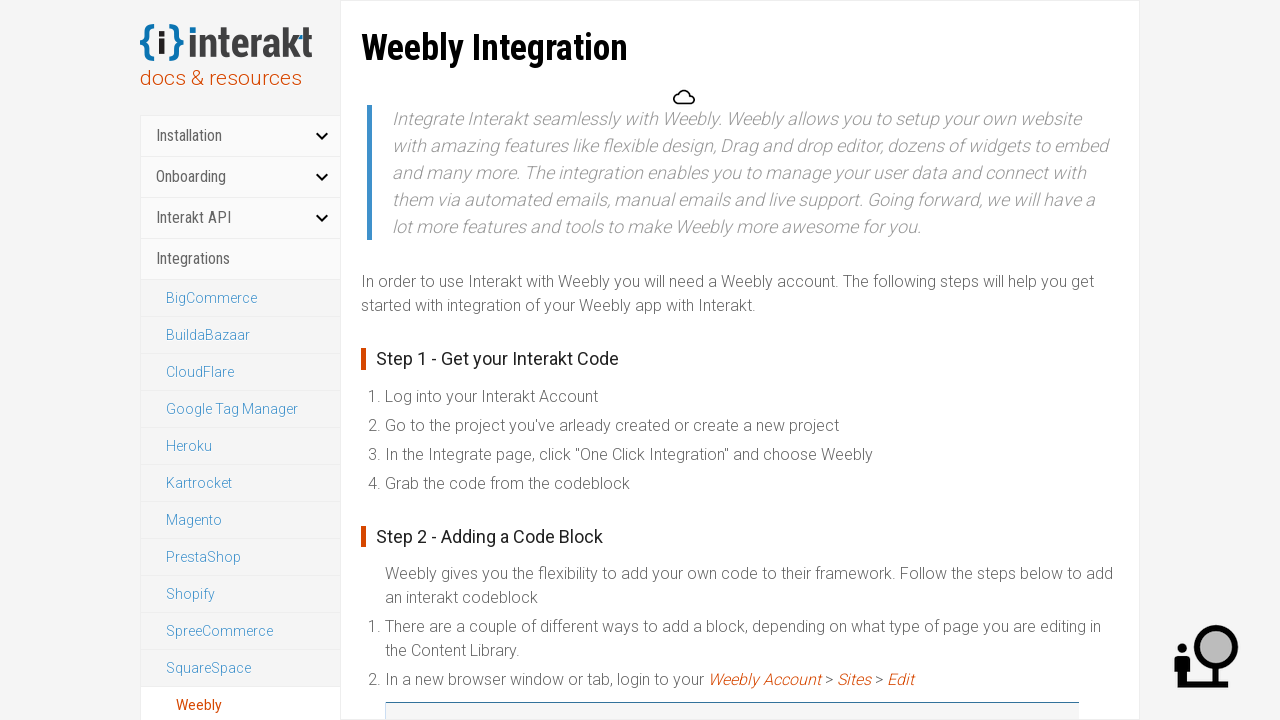 The image size is (1280, 720). Describe the element at coordinates (1206, 656) in the screenshot. I see `explore nature or outdoor activities` at that location.